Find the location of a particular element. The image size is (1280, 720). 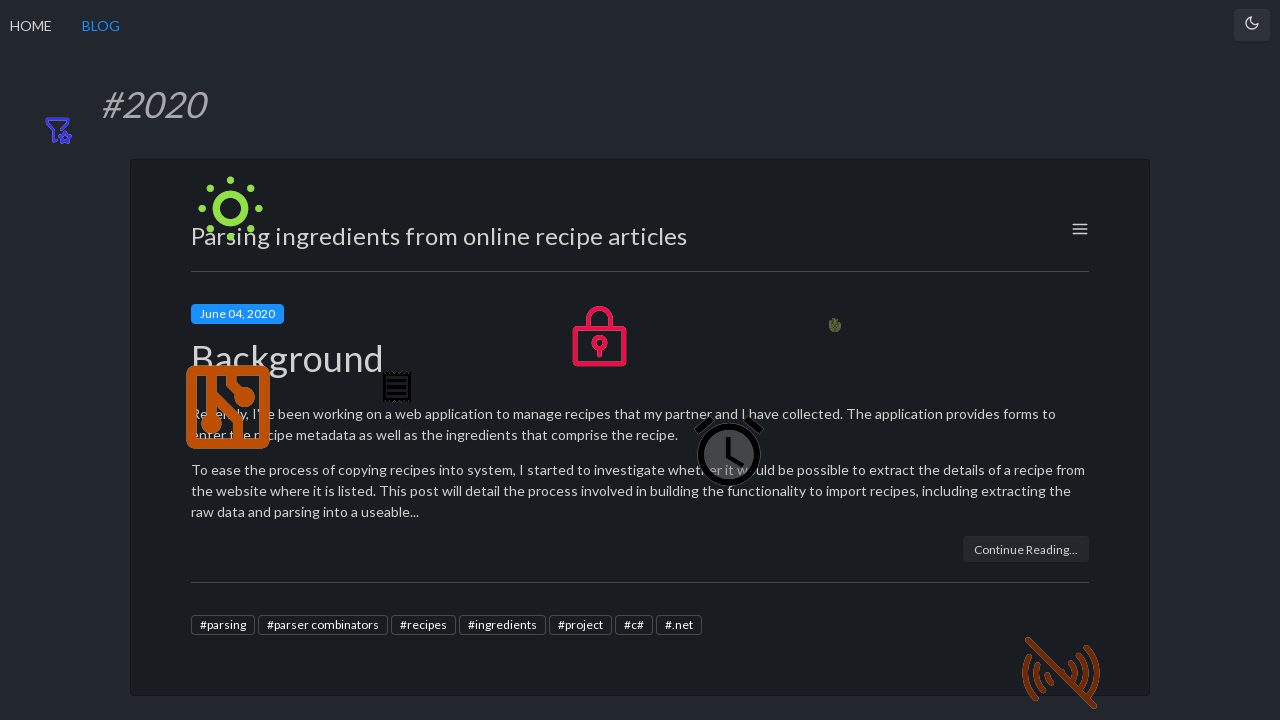

view purchase receipt is located at coordinates (397, 387).